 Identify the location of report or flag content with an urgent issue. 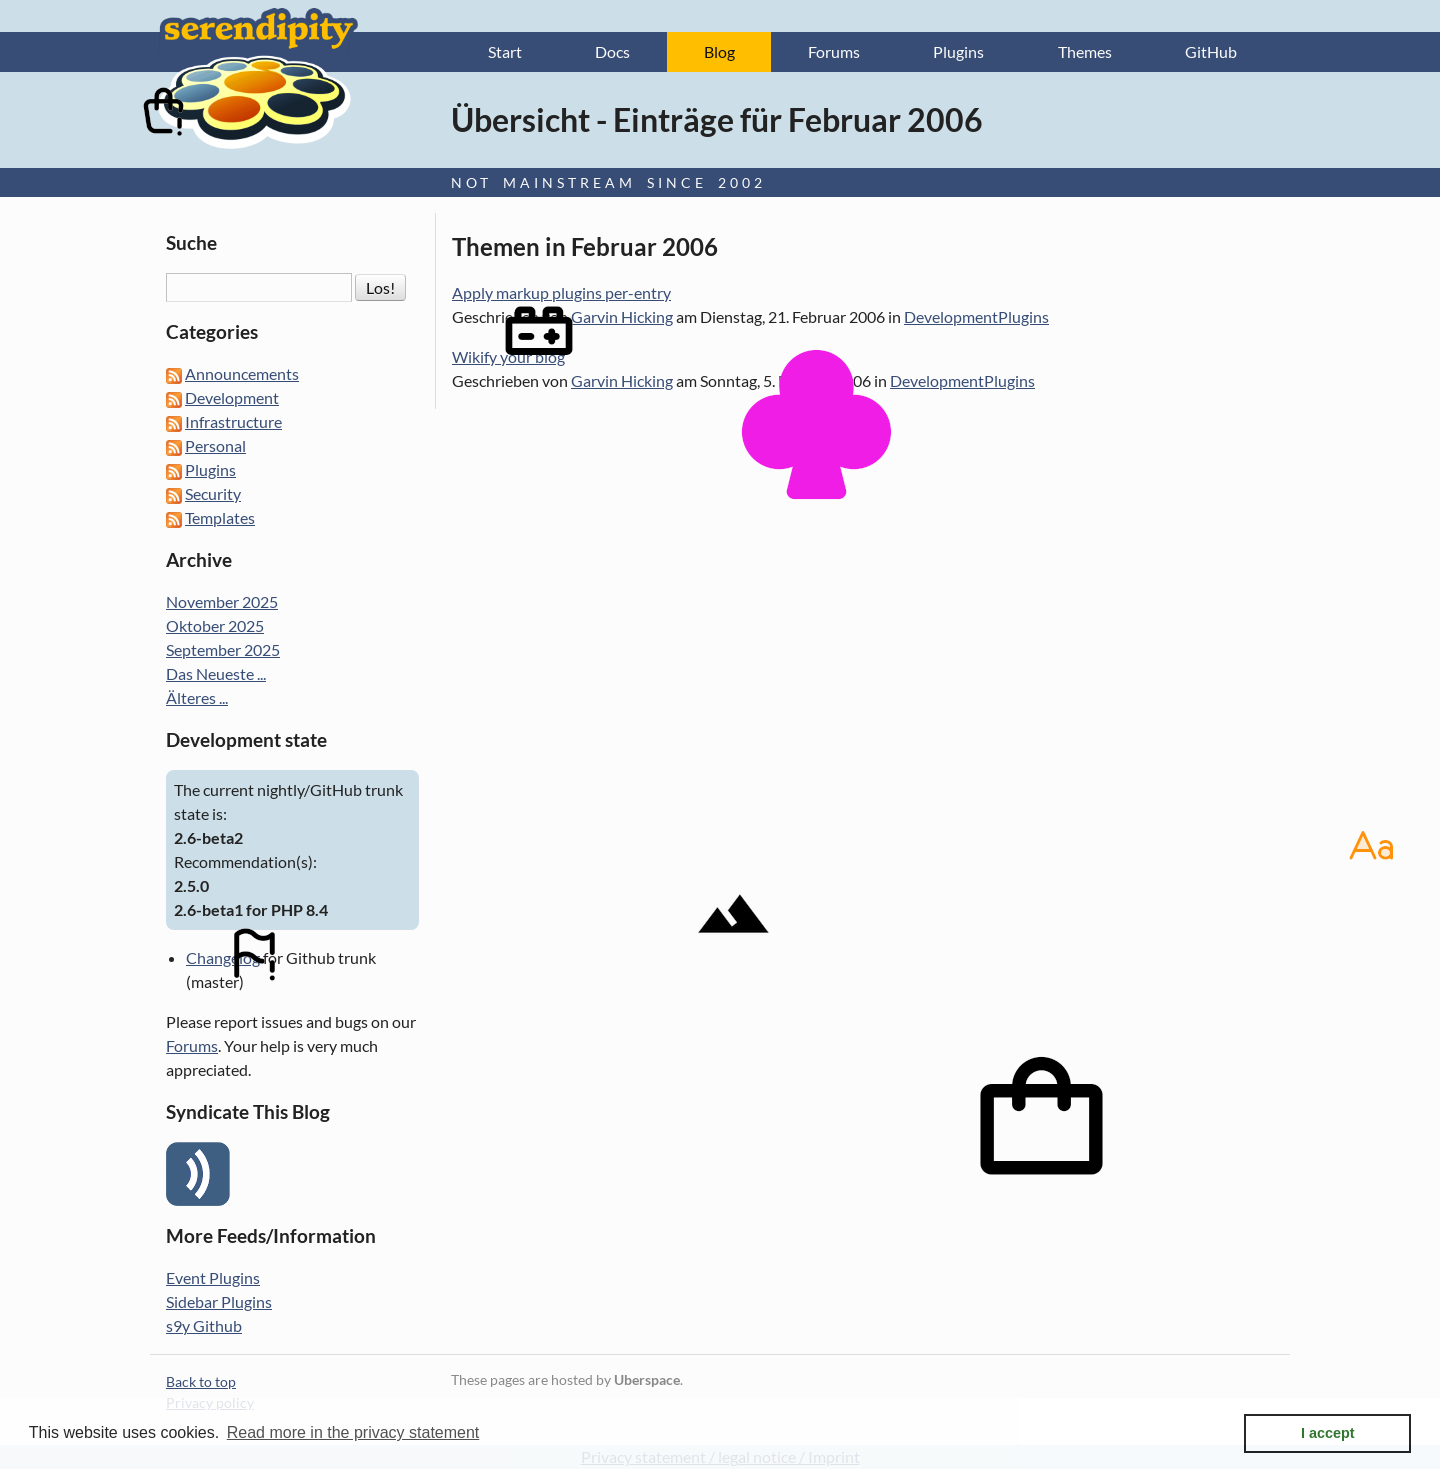
(254, 952).